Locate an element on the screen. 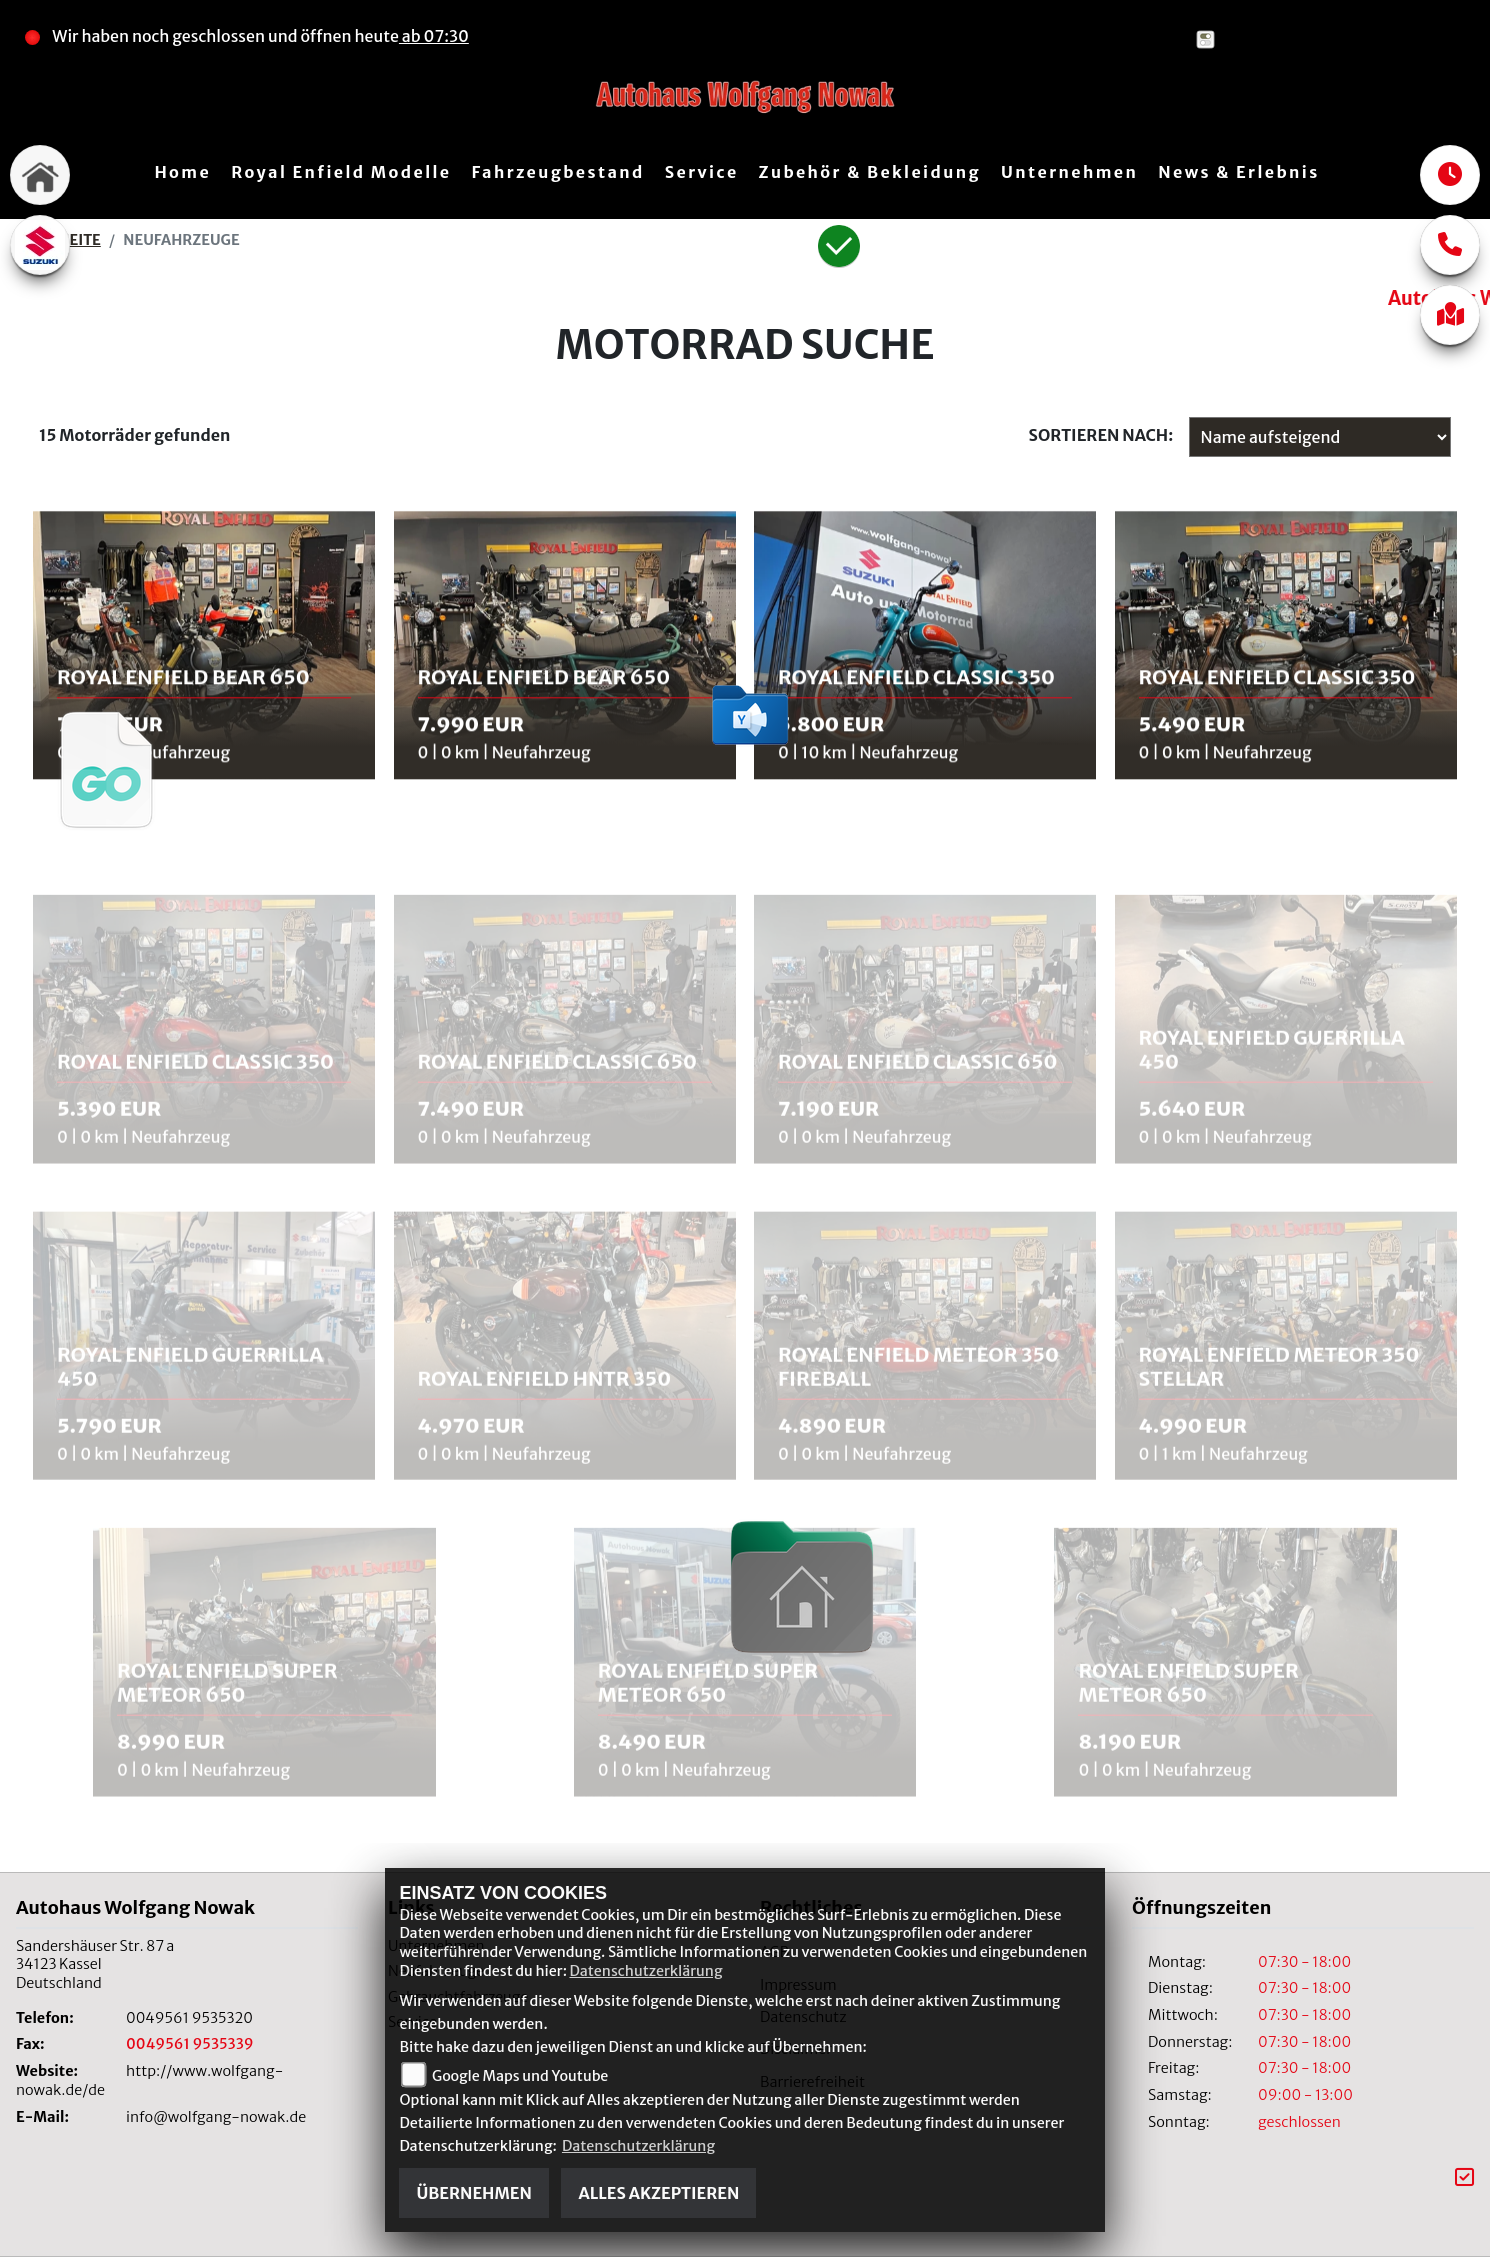 Image resolution: width=1490 pixels, height=2257 pixels. open unity tweak tool settings is located at coordinates (1205, 39).